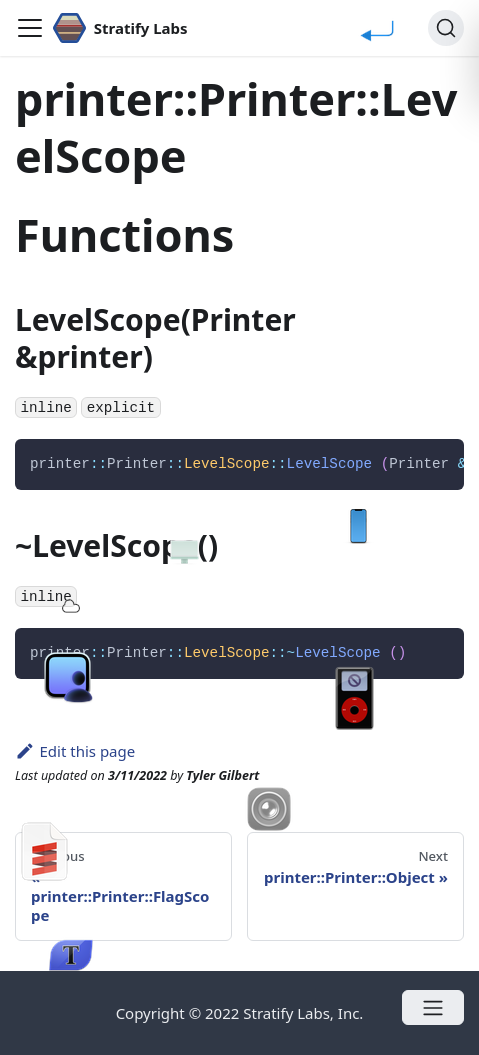  I want to click on a scala programming language source file, so click(44, 851).